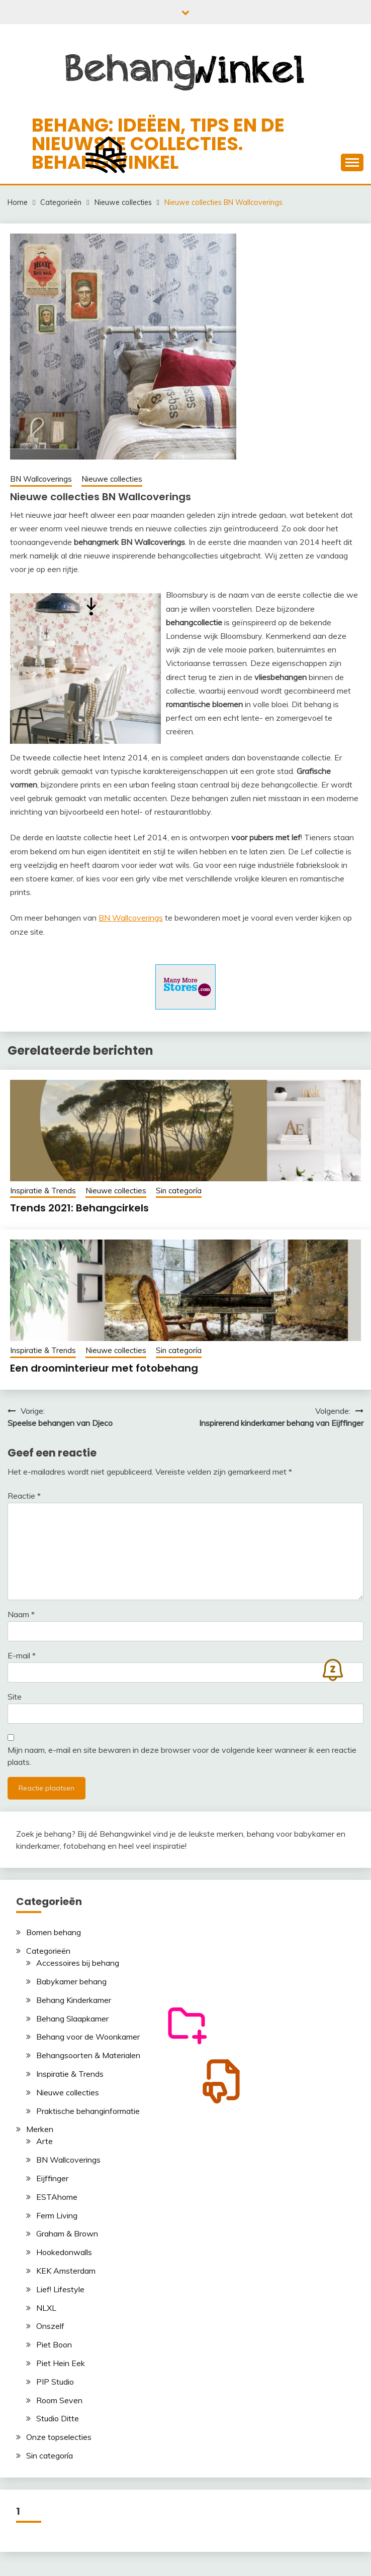  I want to click on access farm or agricultural features, so click(106, 155).